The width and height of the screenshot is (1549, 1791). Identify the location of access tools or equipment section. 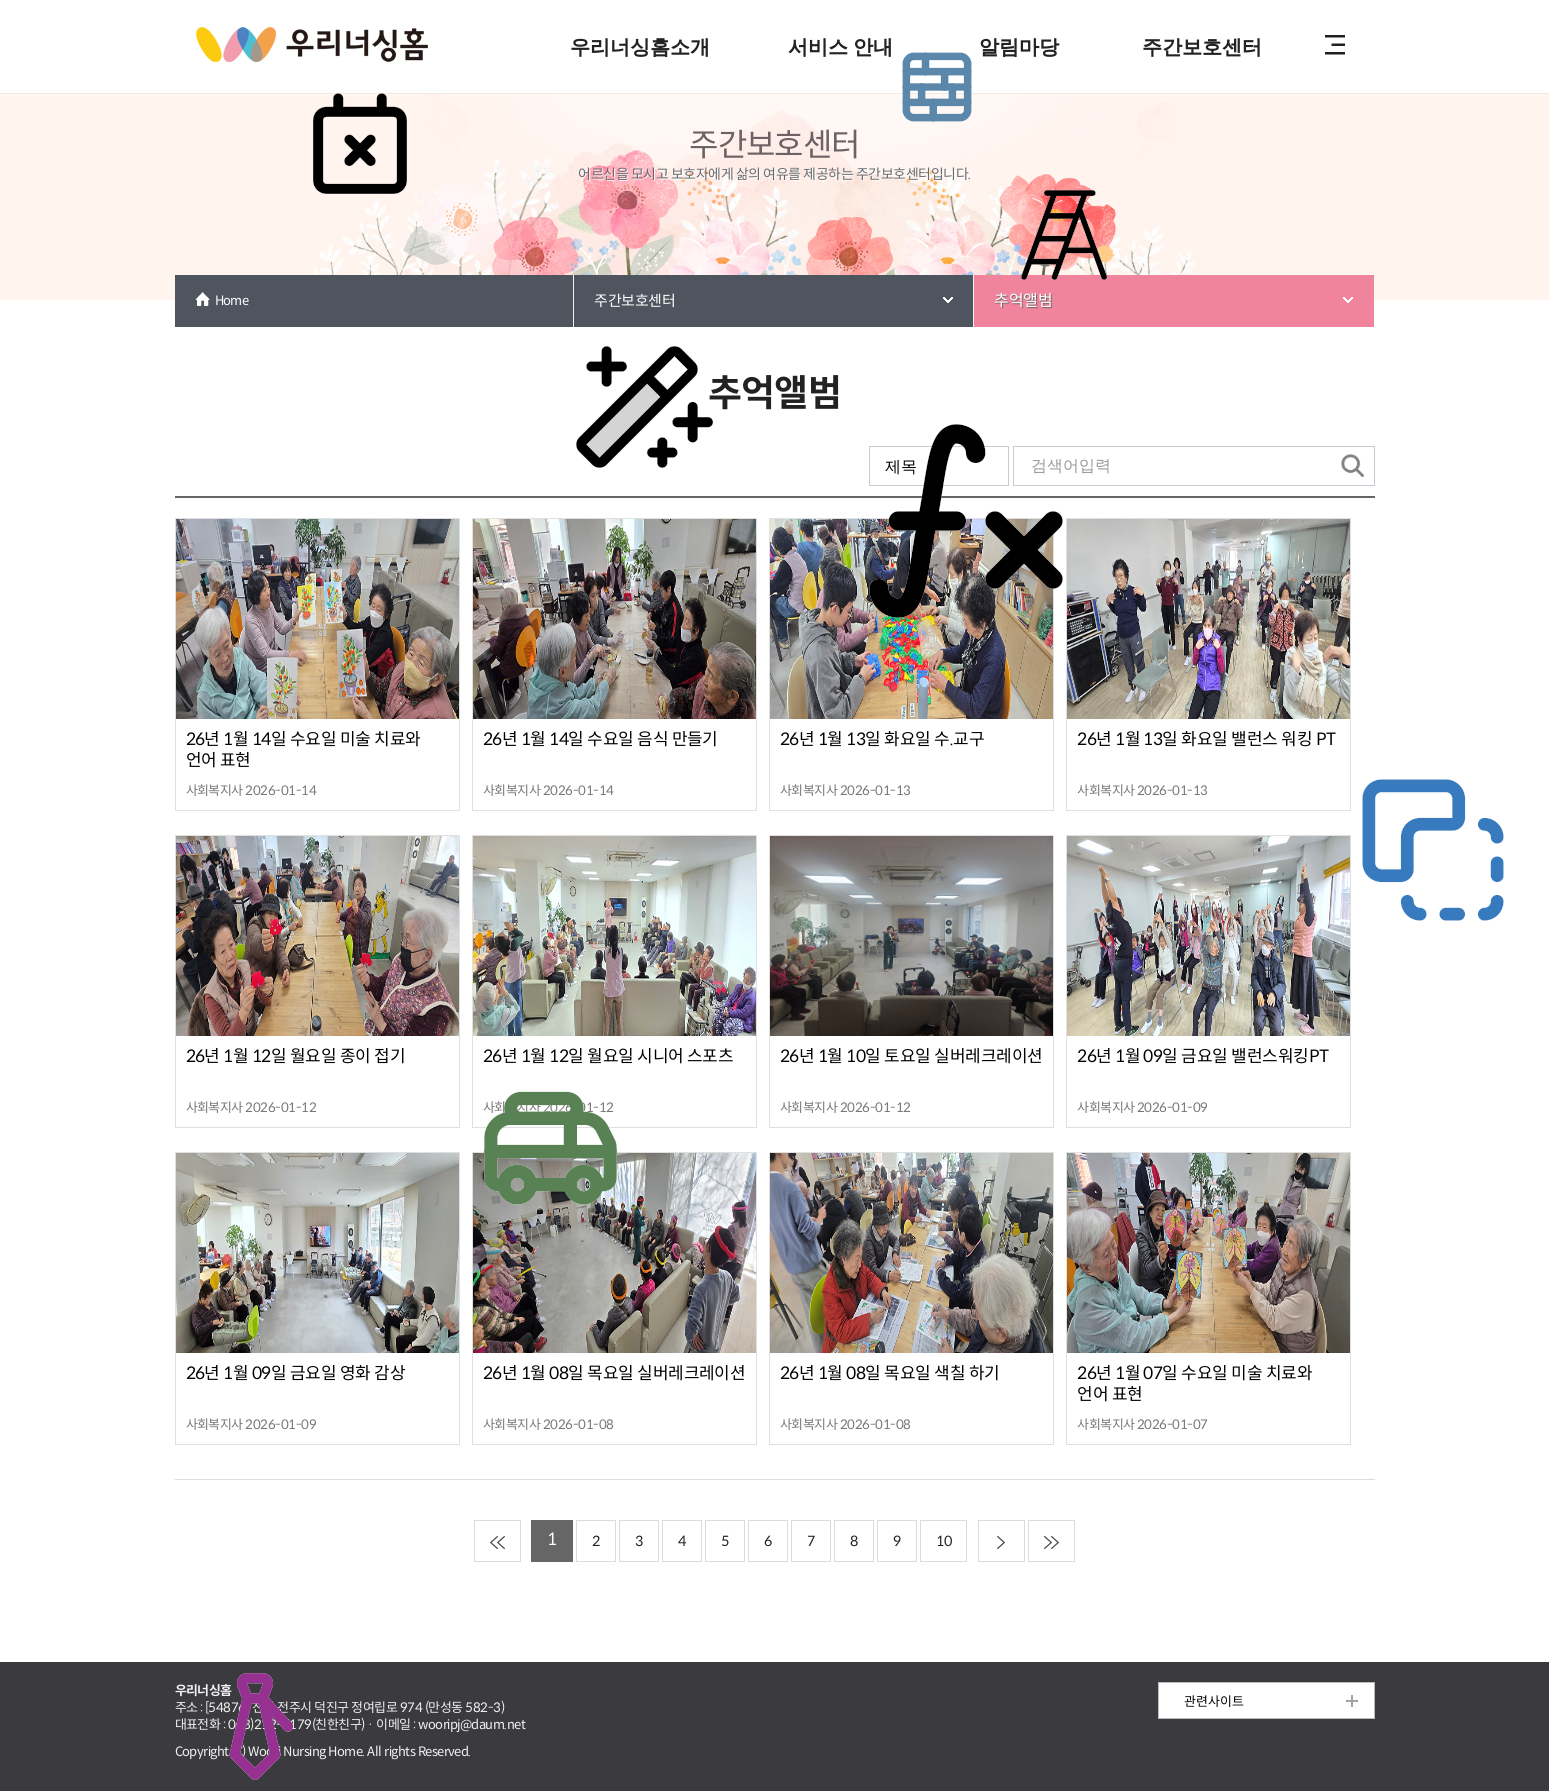
(1066, 235).